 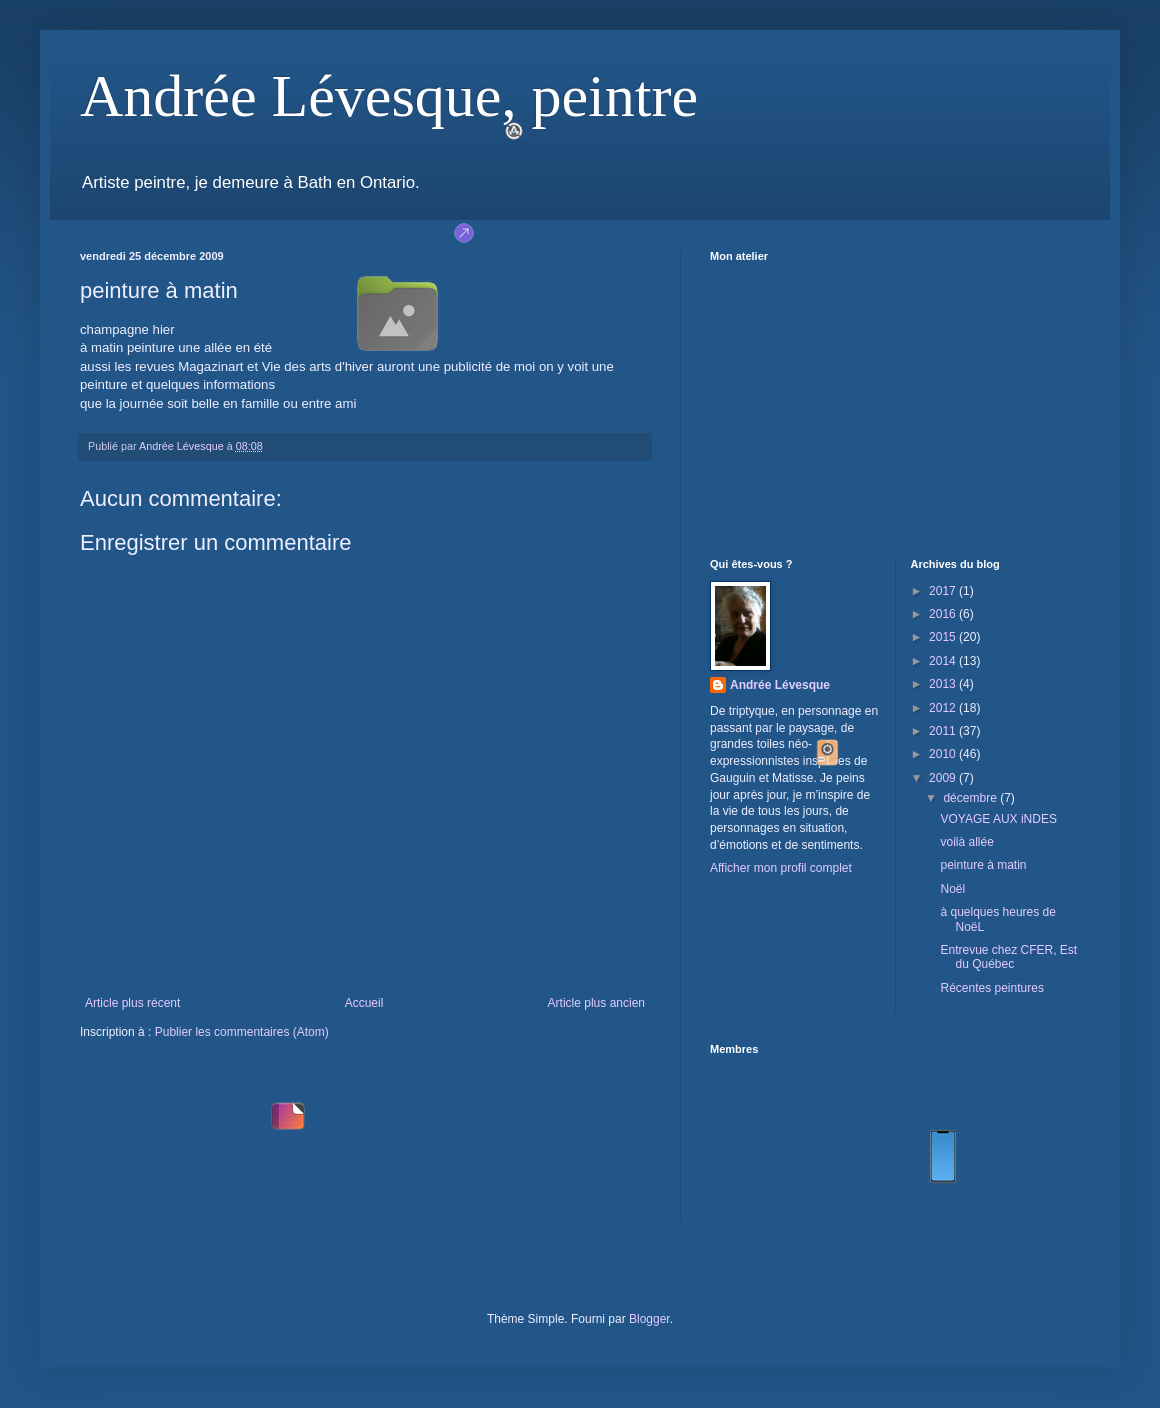 What do you see at coordinates (514, 131) in the screenshot?
I see `open the software update manager` at bounding box center [514, 131].